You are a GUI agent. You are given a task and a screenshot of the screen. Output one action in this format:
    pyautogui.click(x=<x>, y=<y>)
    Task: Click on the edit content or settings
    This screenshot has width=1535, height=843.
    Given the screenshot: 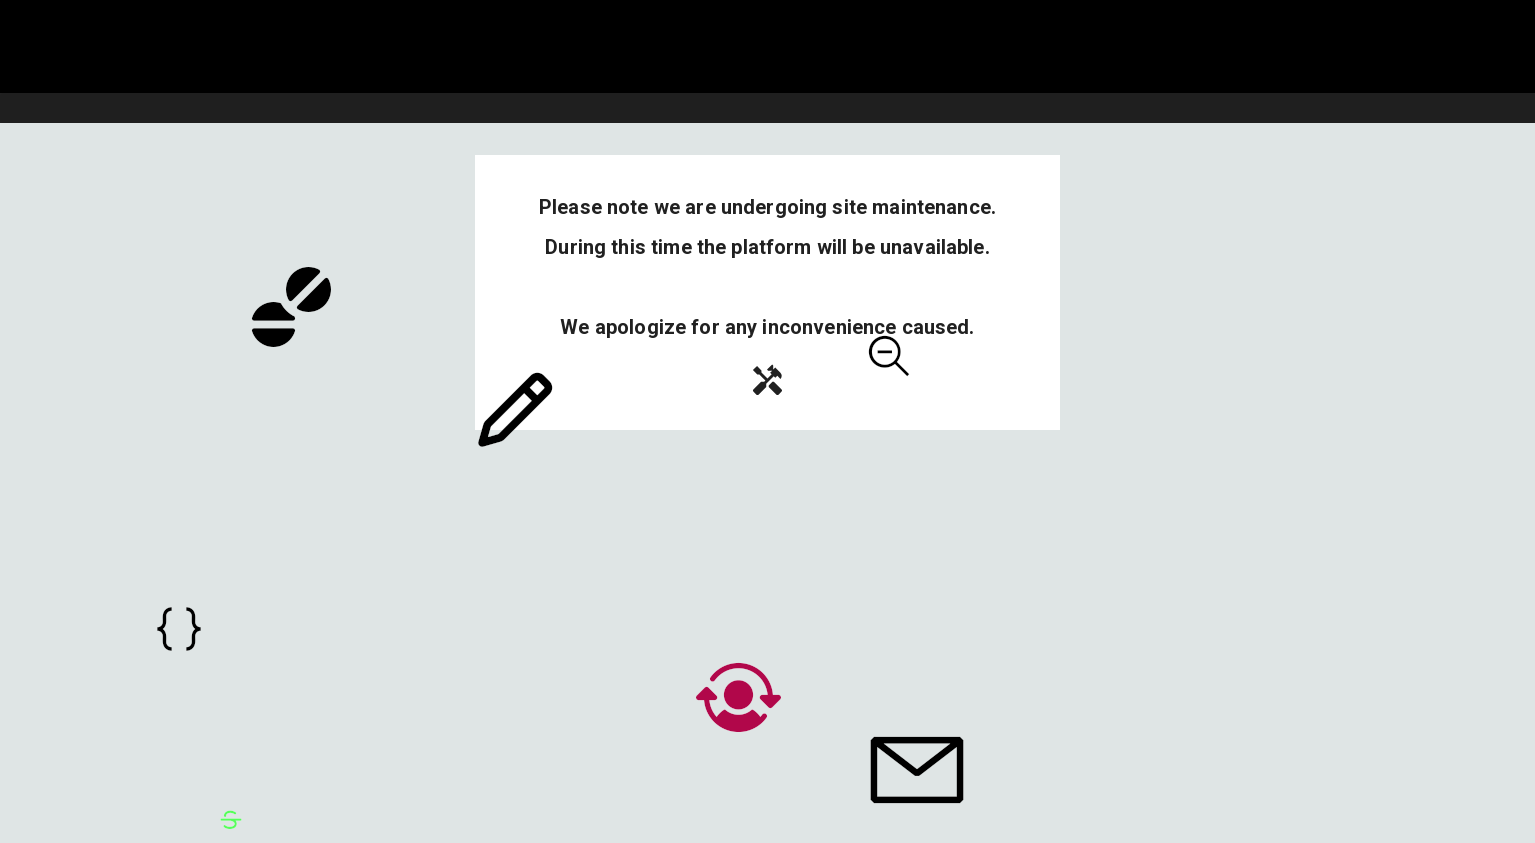 What is the action you would take?
    pyautogui.click(x=515, y=410)
    